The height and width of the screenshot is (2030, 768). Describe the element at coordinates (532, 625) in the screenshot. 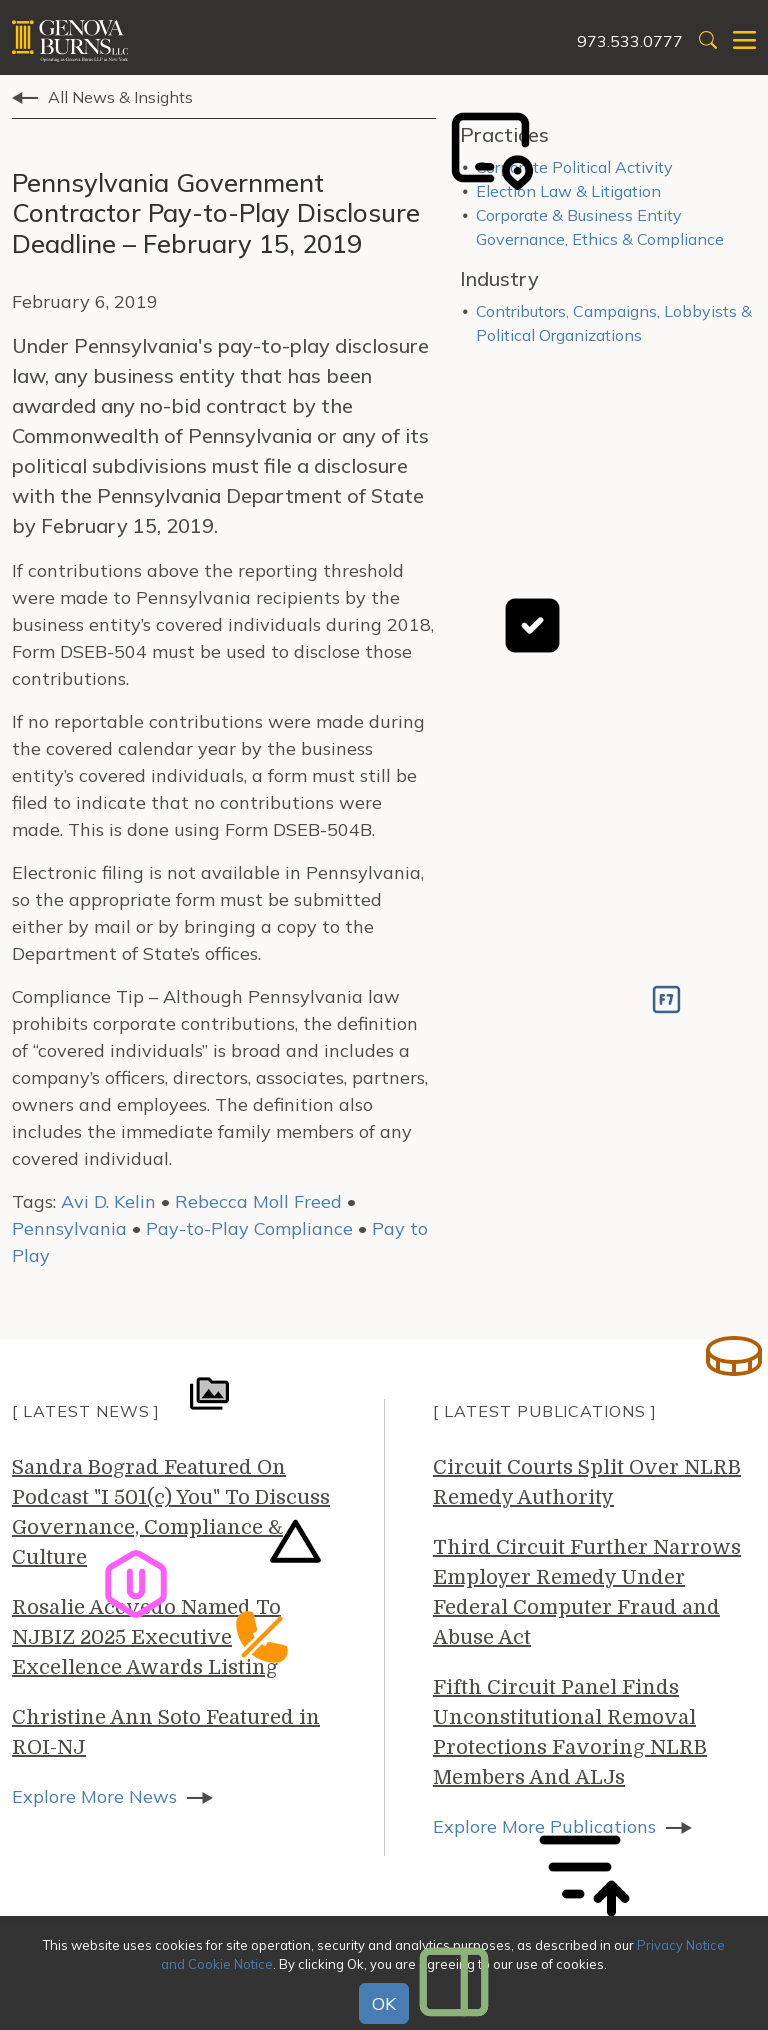

I see `mark task as complete` at that location.